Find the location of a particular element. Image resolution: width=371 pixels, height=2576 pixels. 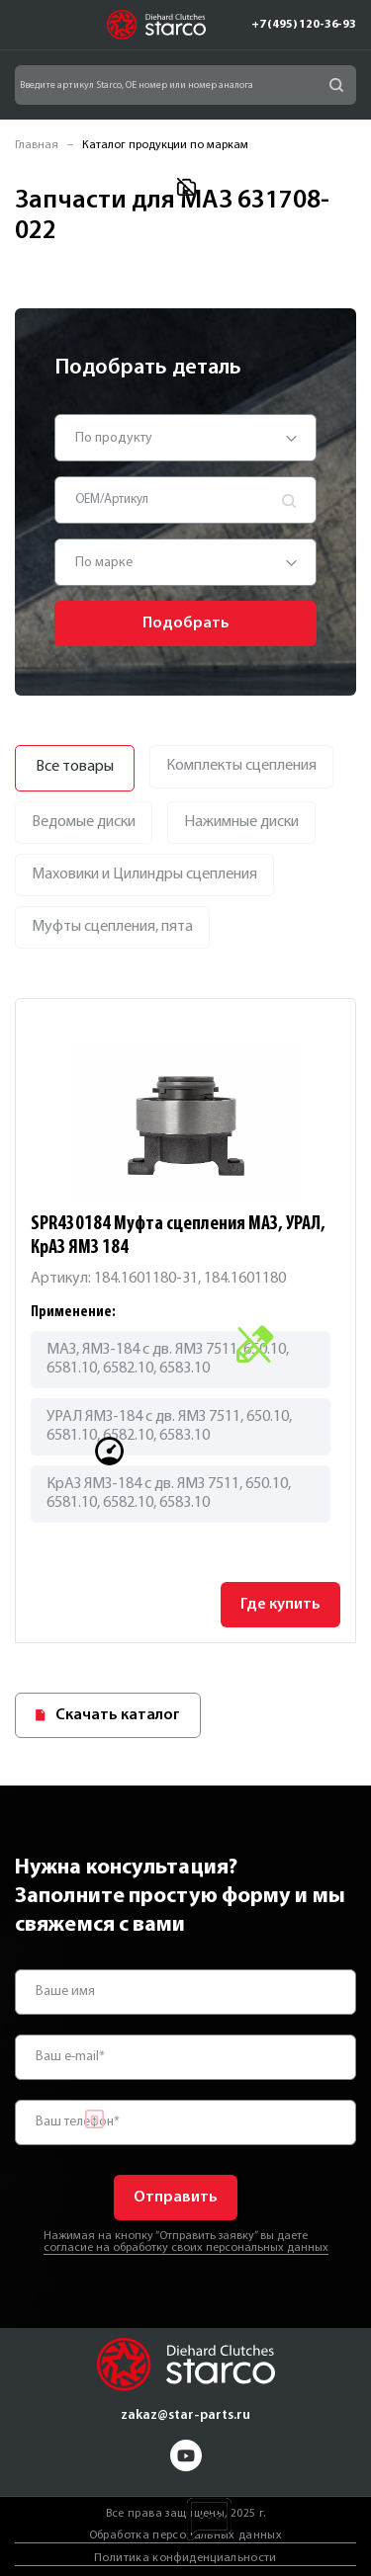

access the dashboard overview is located at coordinates (109, 1451).